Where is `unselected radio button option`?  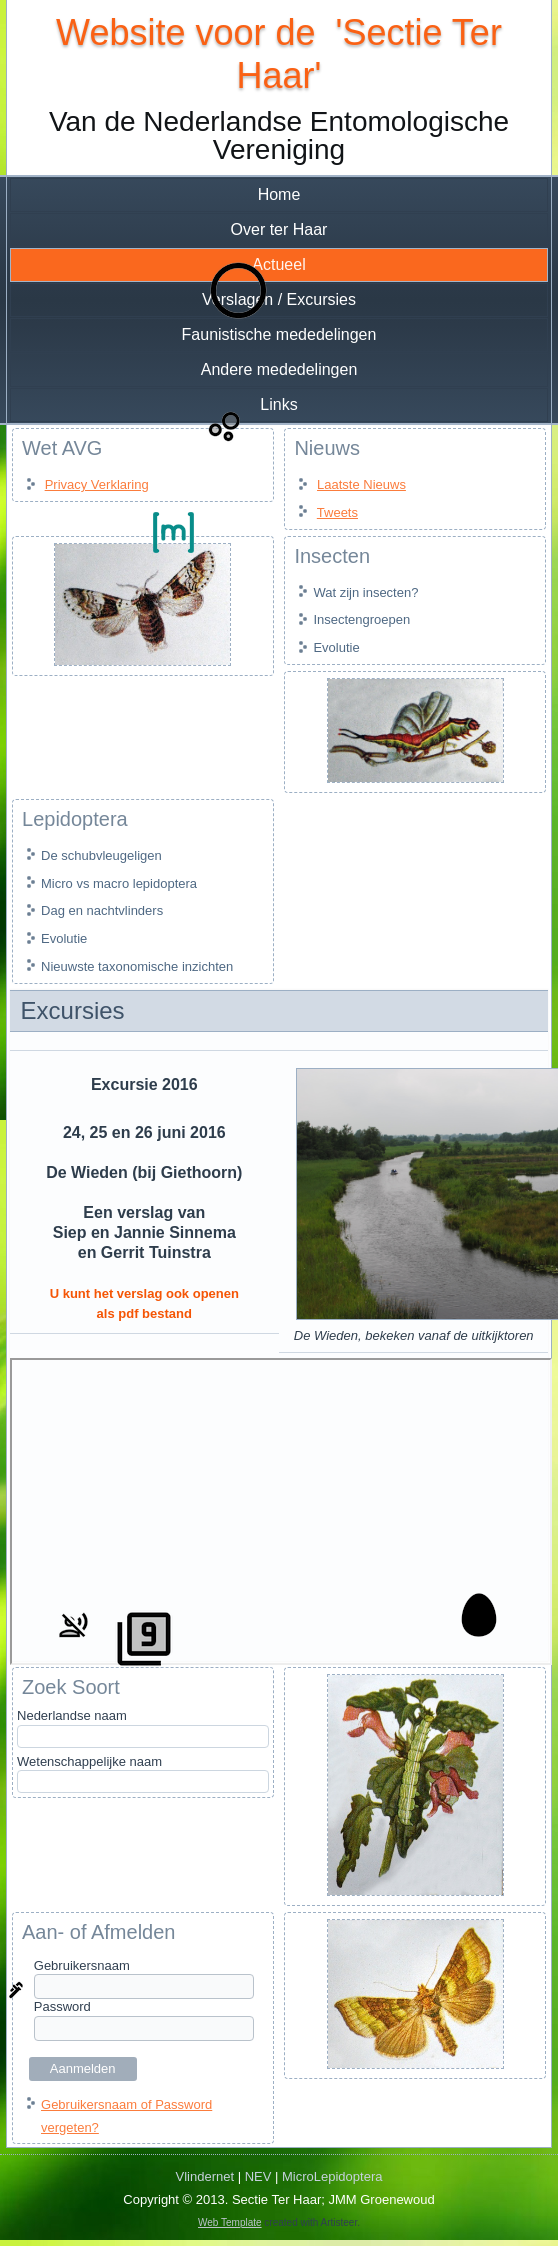 unselected radio button option is located at coordinates (238, 290).